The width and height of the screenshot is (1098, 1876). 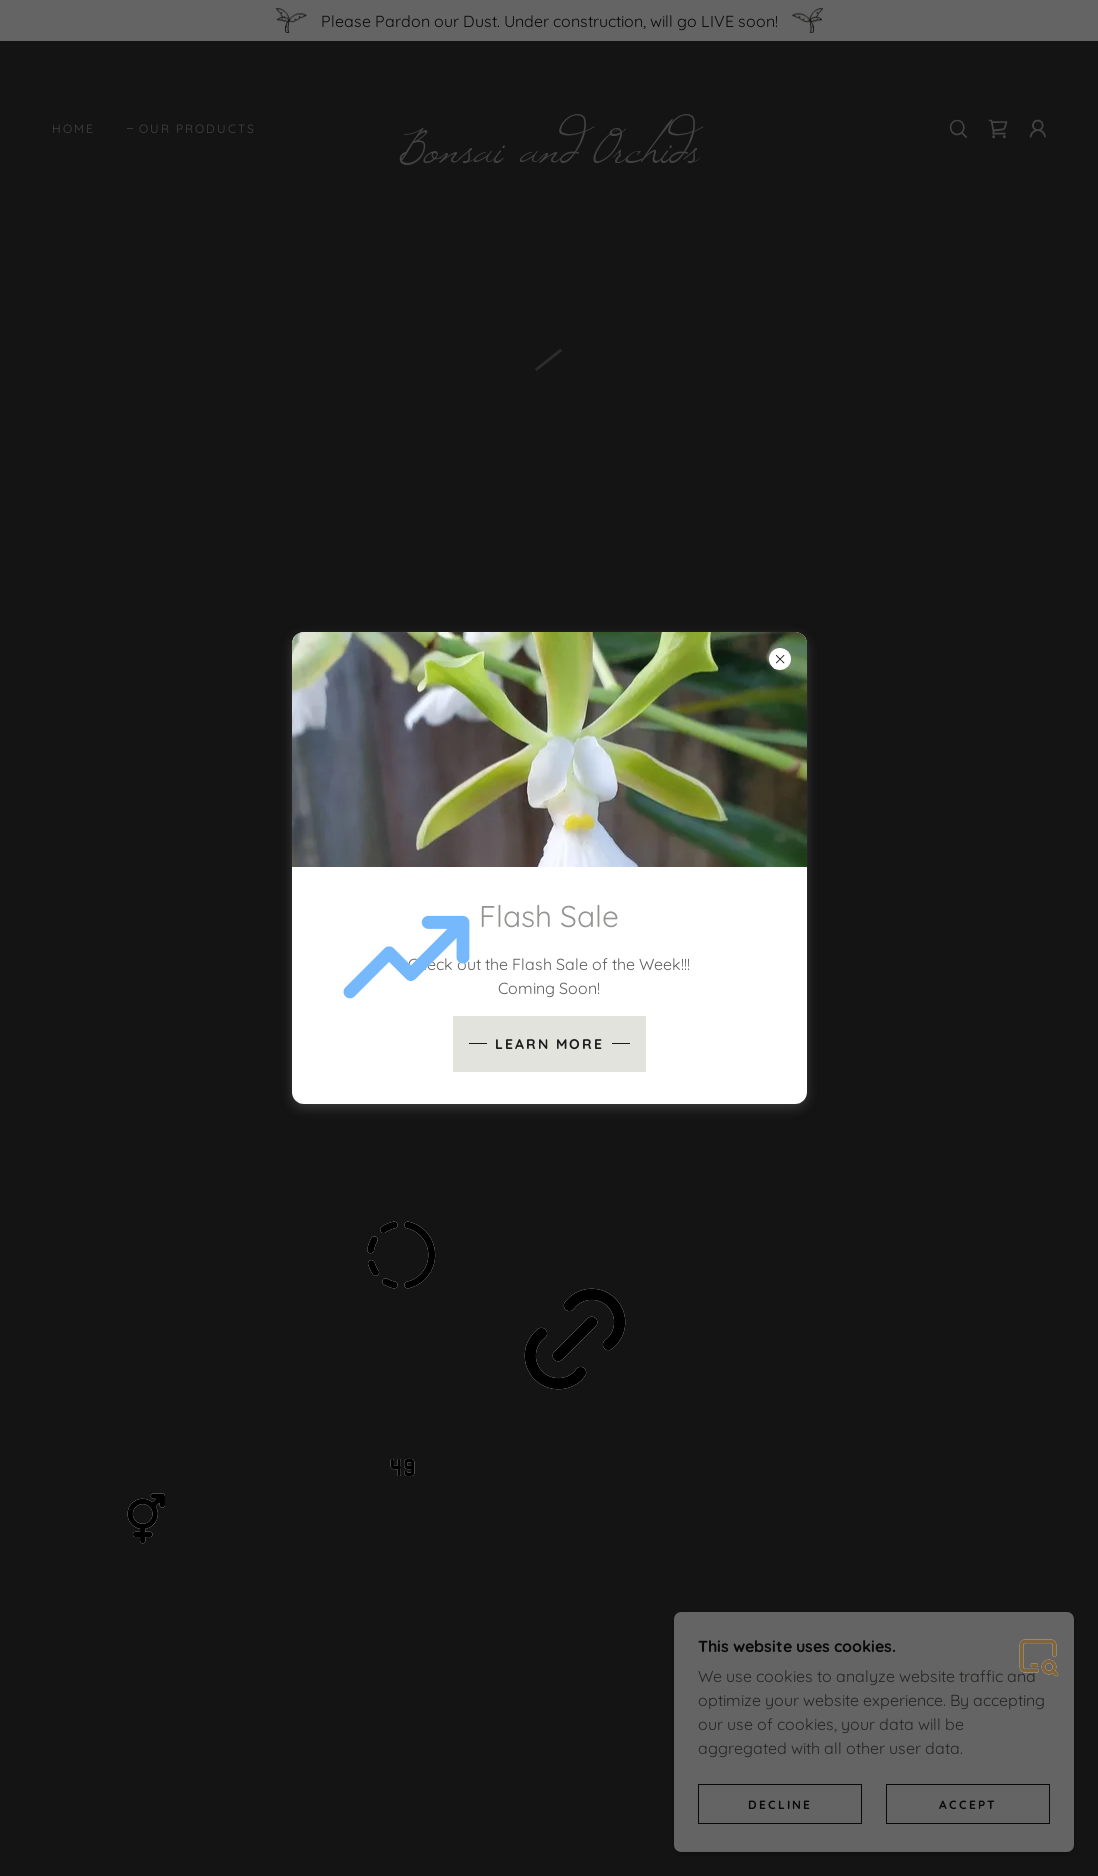 What do you see at coordinates (402, 1467) in the screenshot?
I see `indicates item number 49 in a list or sequence` at bounding box center [402, 1467].